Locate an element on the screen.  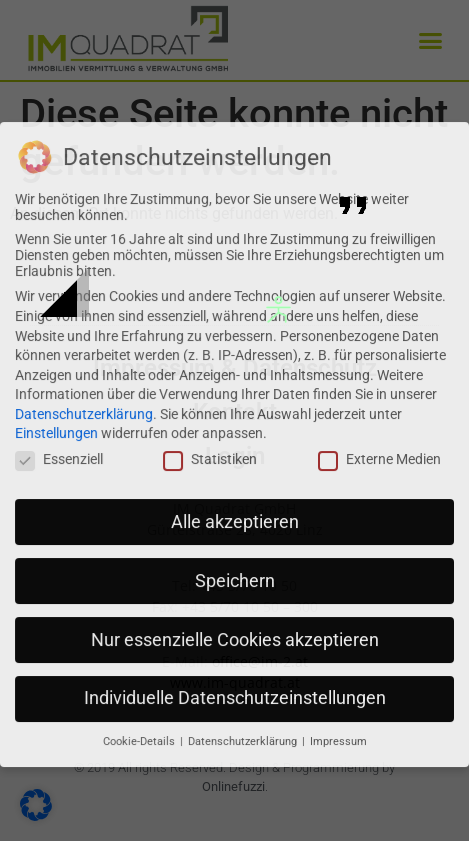
insert a block quote is located at coordinates (353, 205).